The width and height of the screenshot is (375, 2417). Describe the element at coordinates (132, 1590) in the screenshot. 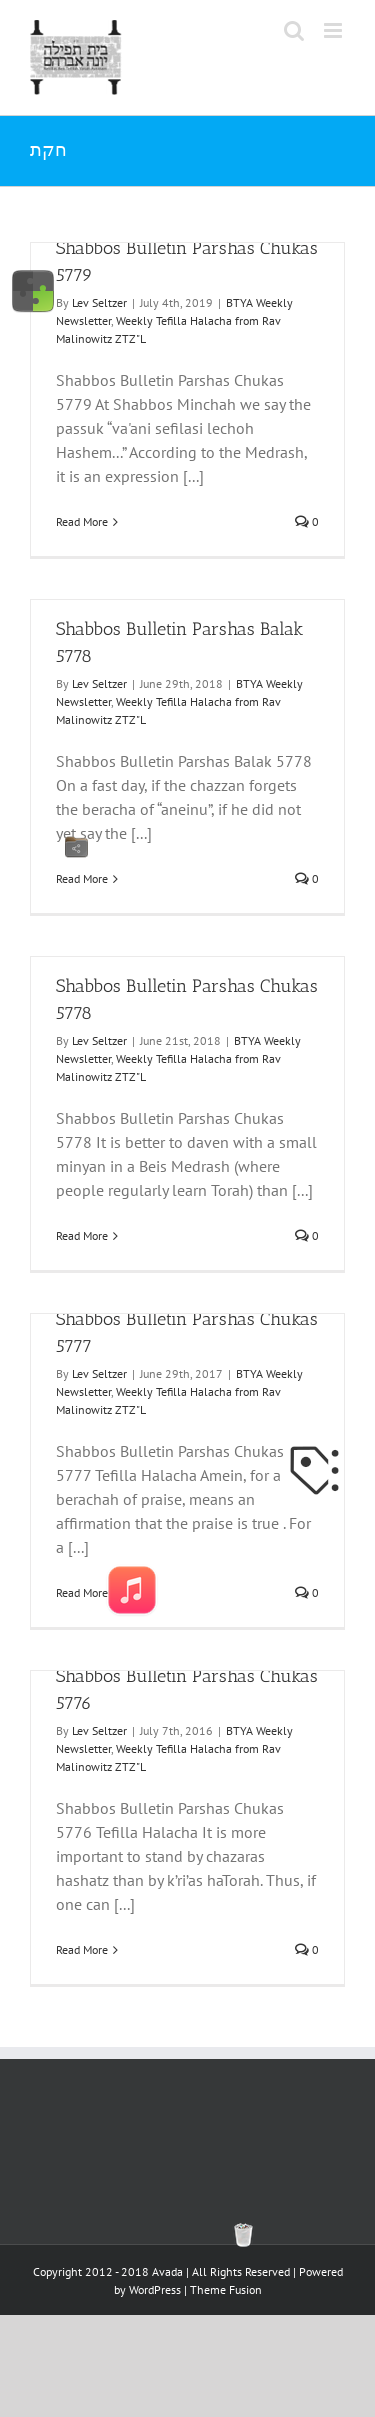

I see `open music or audio player app` at that location.